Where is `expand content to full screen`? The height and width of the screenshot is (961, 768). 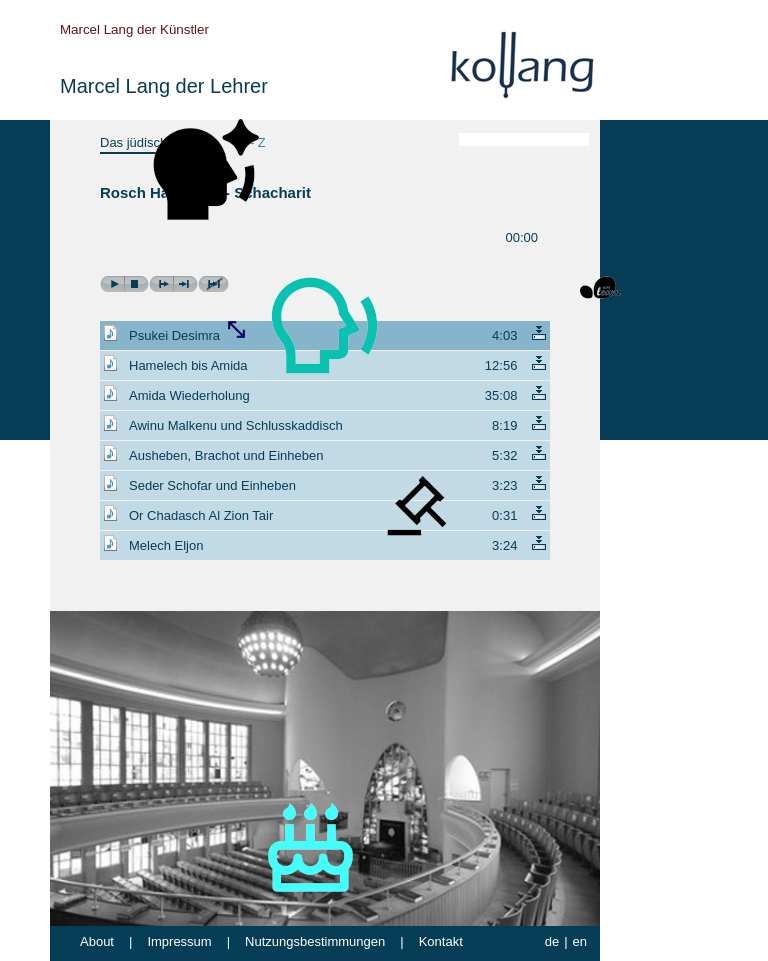
expand content to full screen is located at coordinates (236, 329).